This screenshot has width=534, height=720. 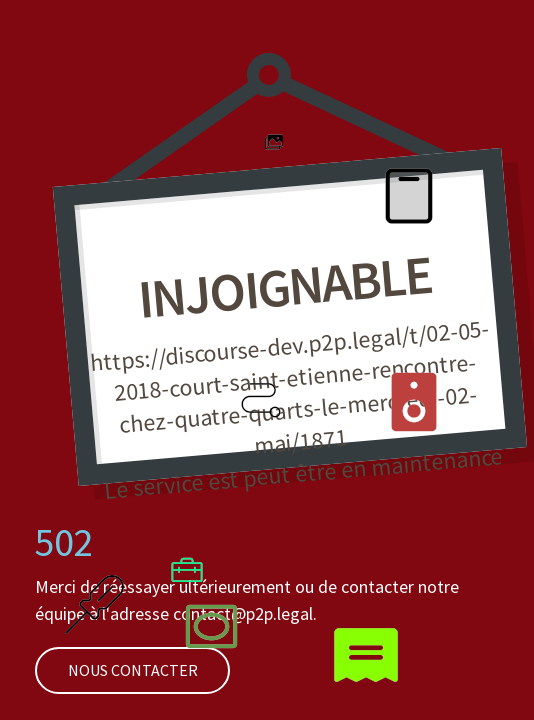 What do you see at coordinates (187, 571) in the screenshot?
I see `access tools and utilities` at bounding box center [187, 571].